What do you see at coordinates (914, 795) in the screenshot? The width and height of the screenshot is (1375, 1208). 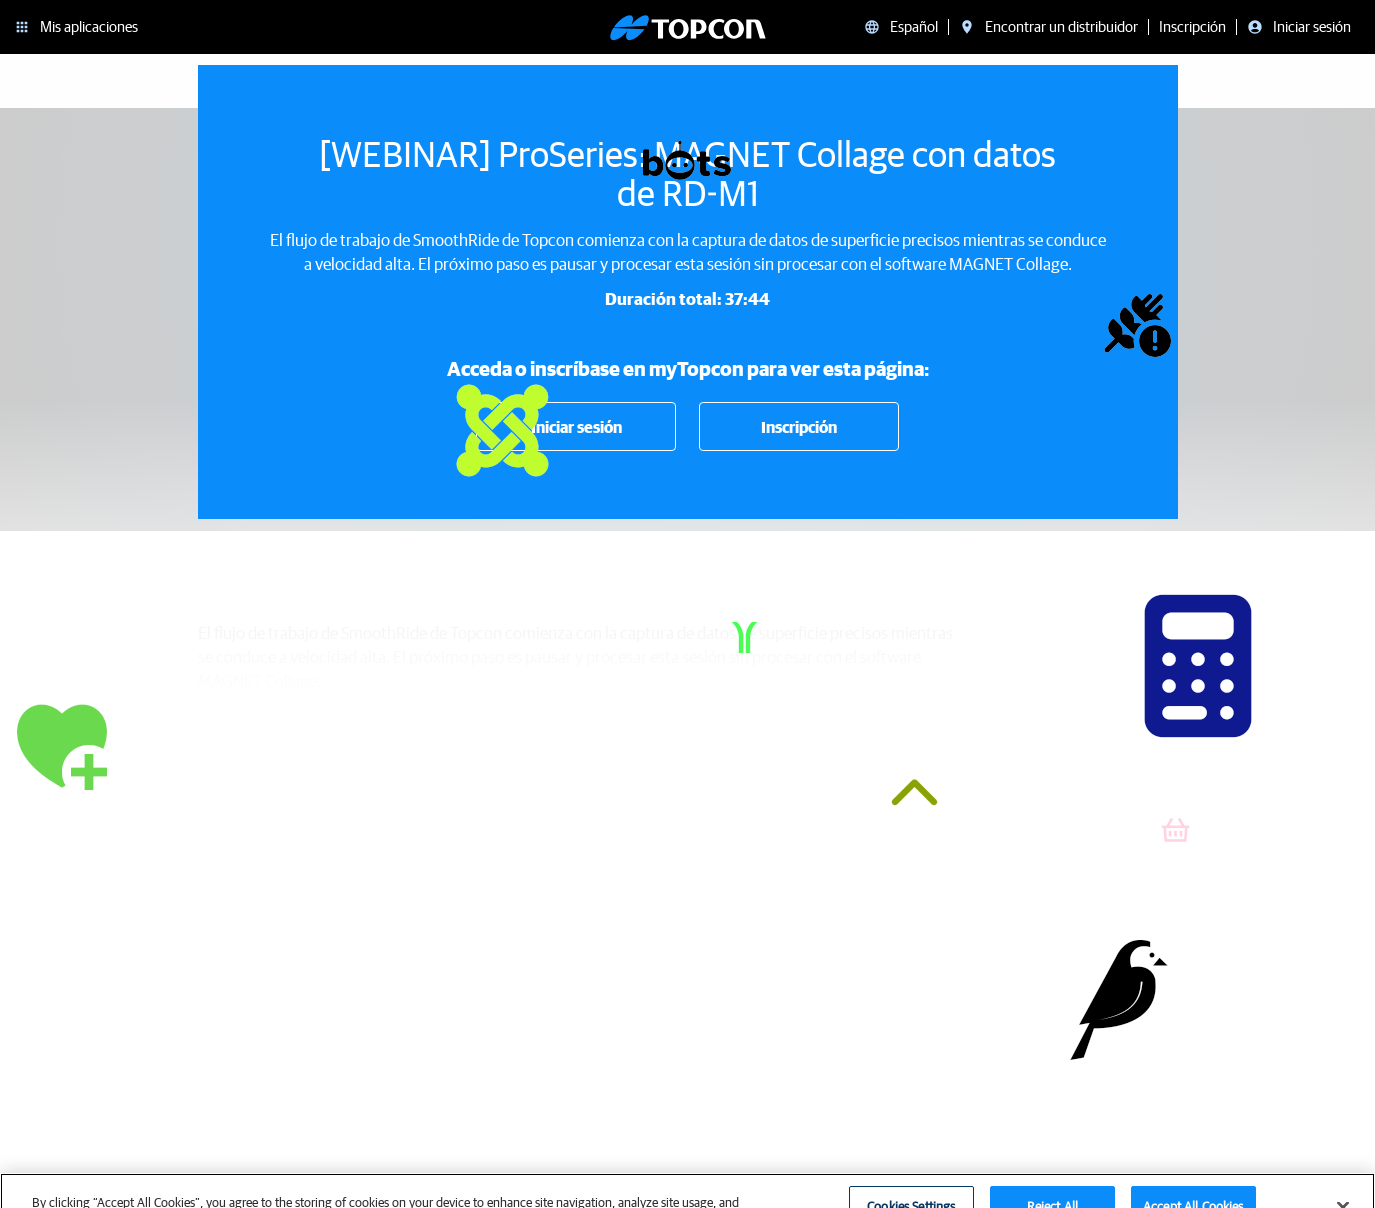 I see `collapse an expanded section` at bounding box center [914, 795].